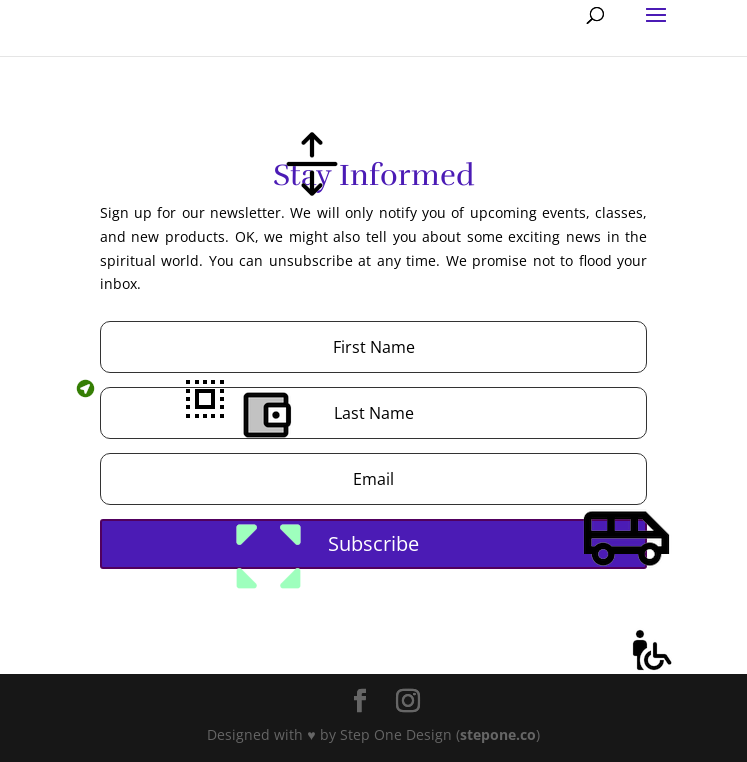  I want to click on access location services, so click(85, 388).